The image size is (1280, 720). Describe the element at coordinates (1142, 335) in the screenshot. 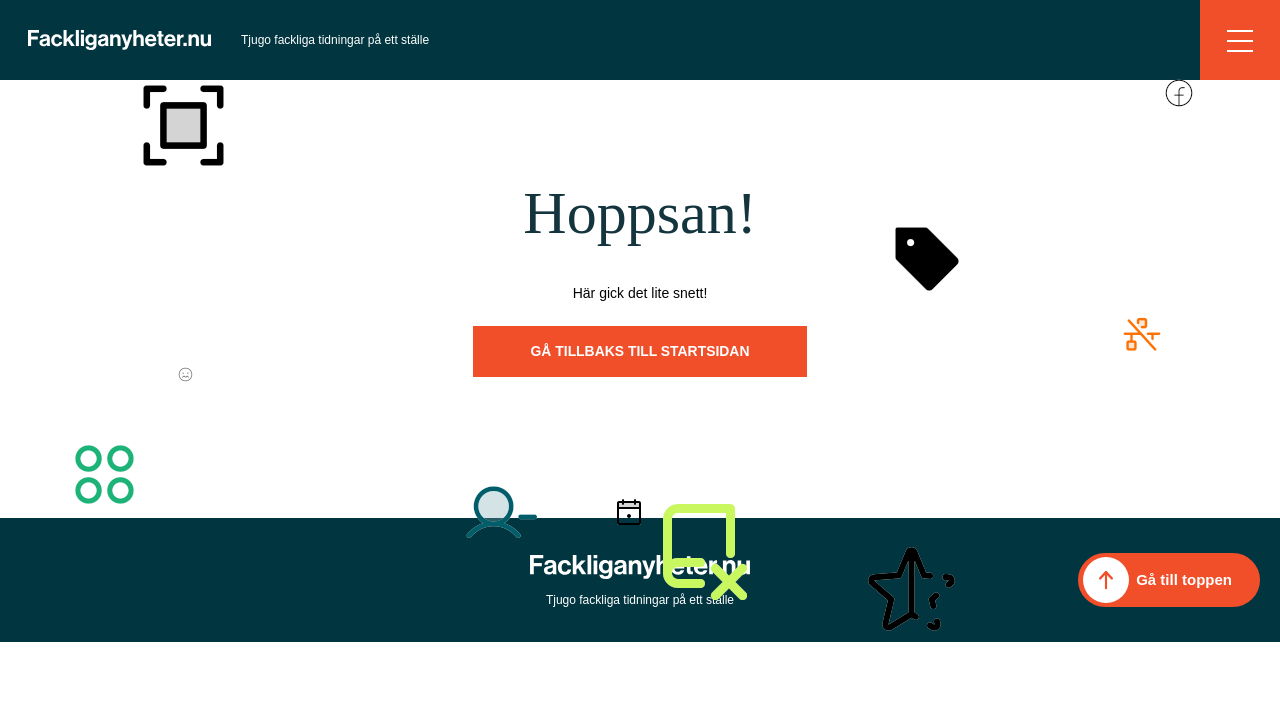

I see `network connection unavailable` at that location.